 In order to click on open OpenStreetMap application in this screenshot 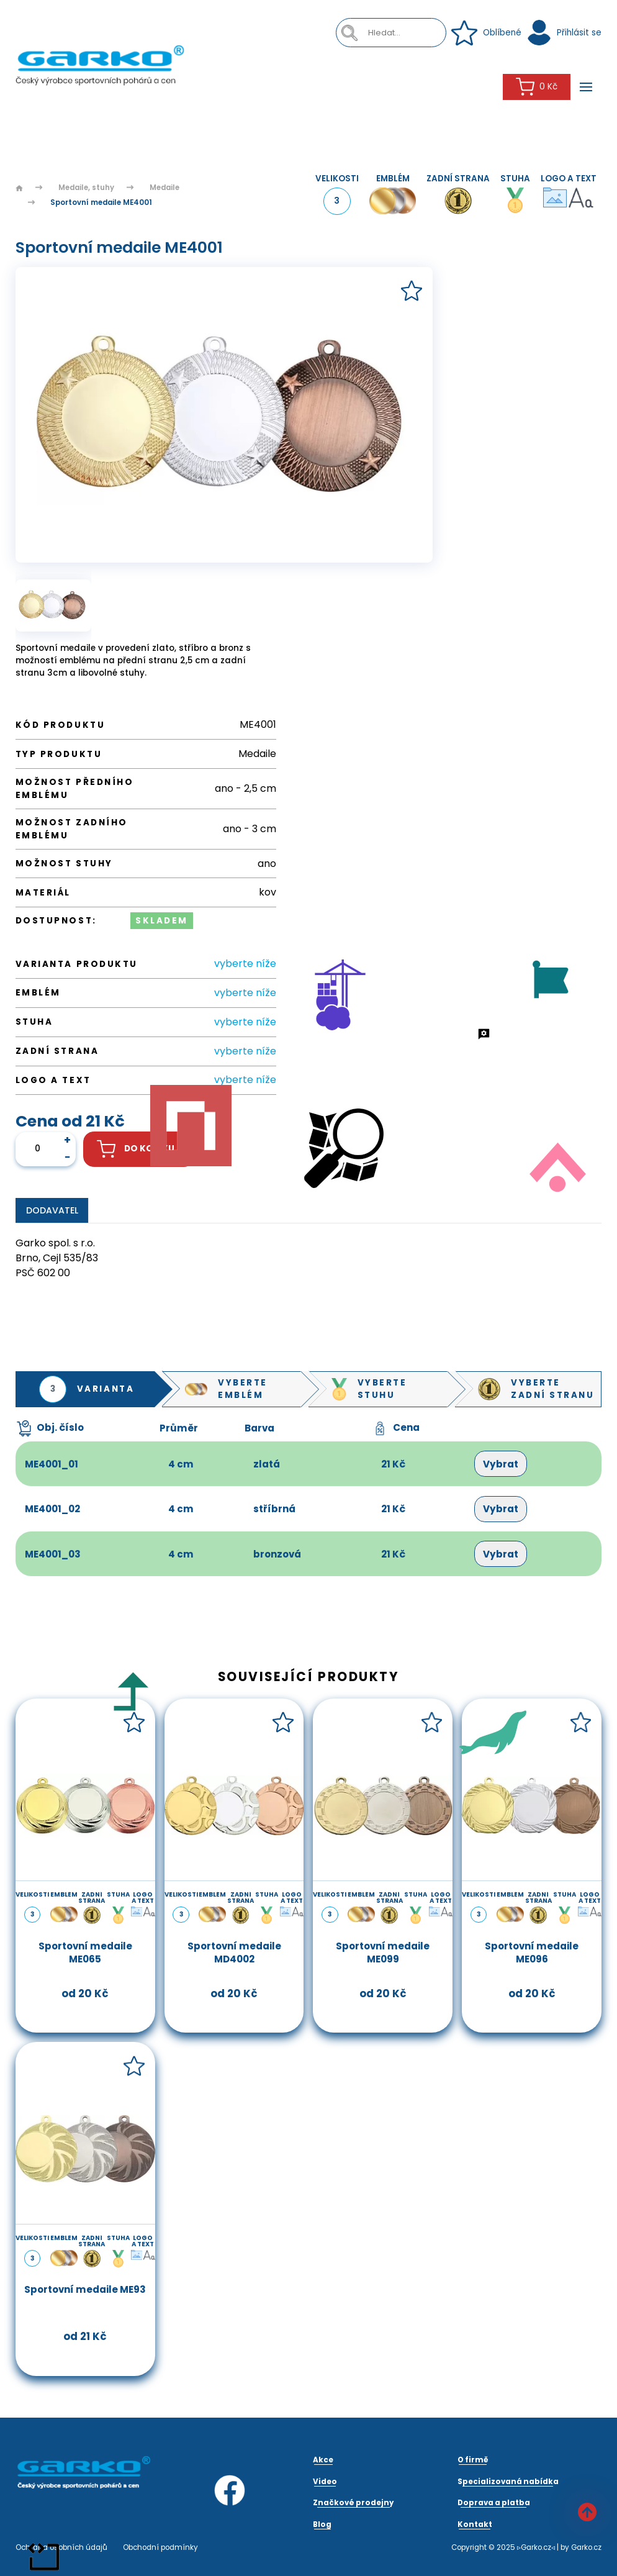, I will do `click(344, 1148)`.